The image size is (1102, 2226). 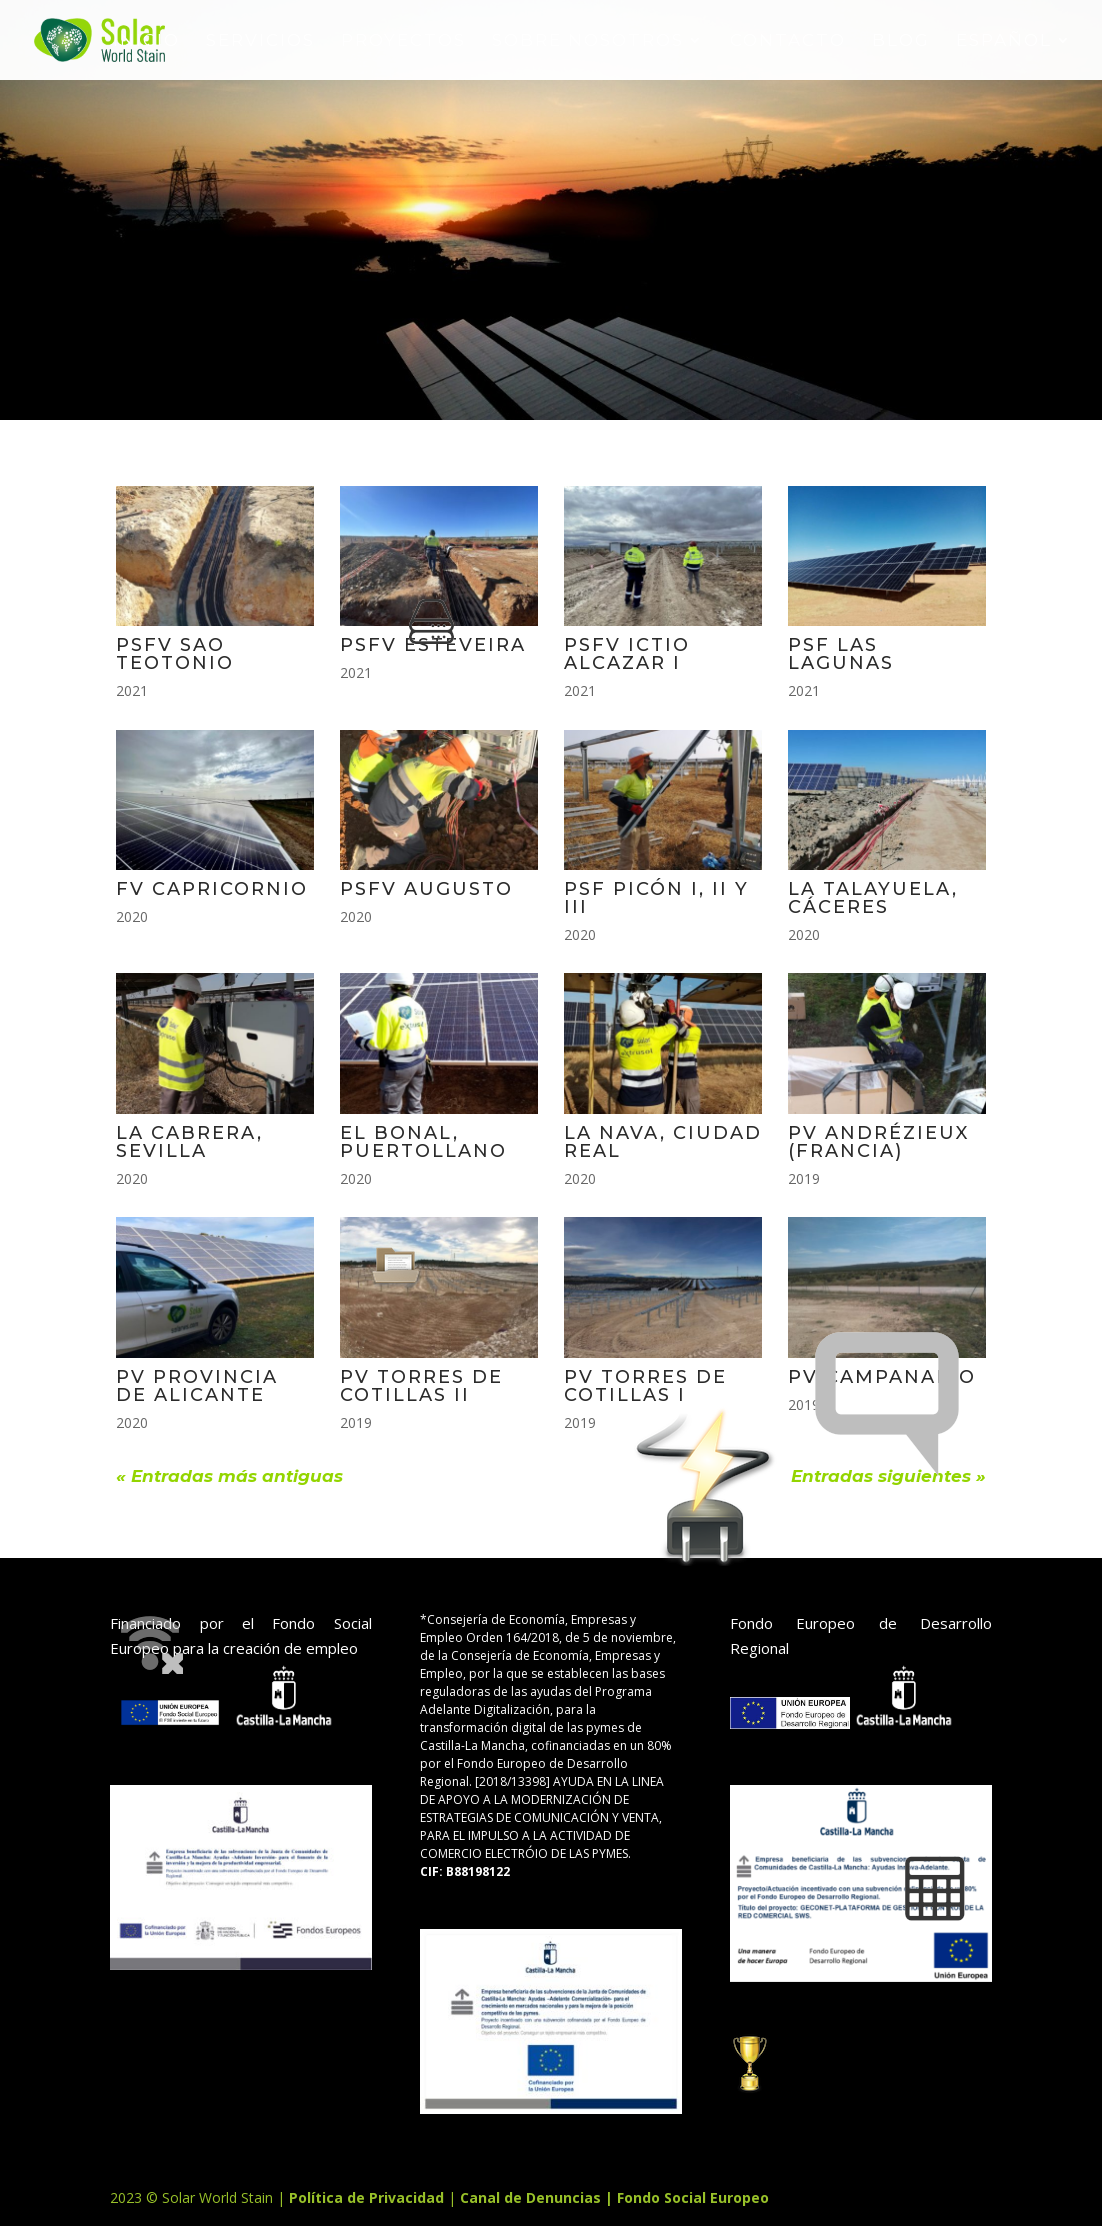 What do you see at coordinates (751, 2063) in the screenshot?
I see `indicates a gold-level achievement or first place ranking` at bounding box center [751, 2063].